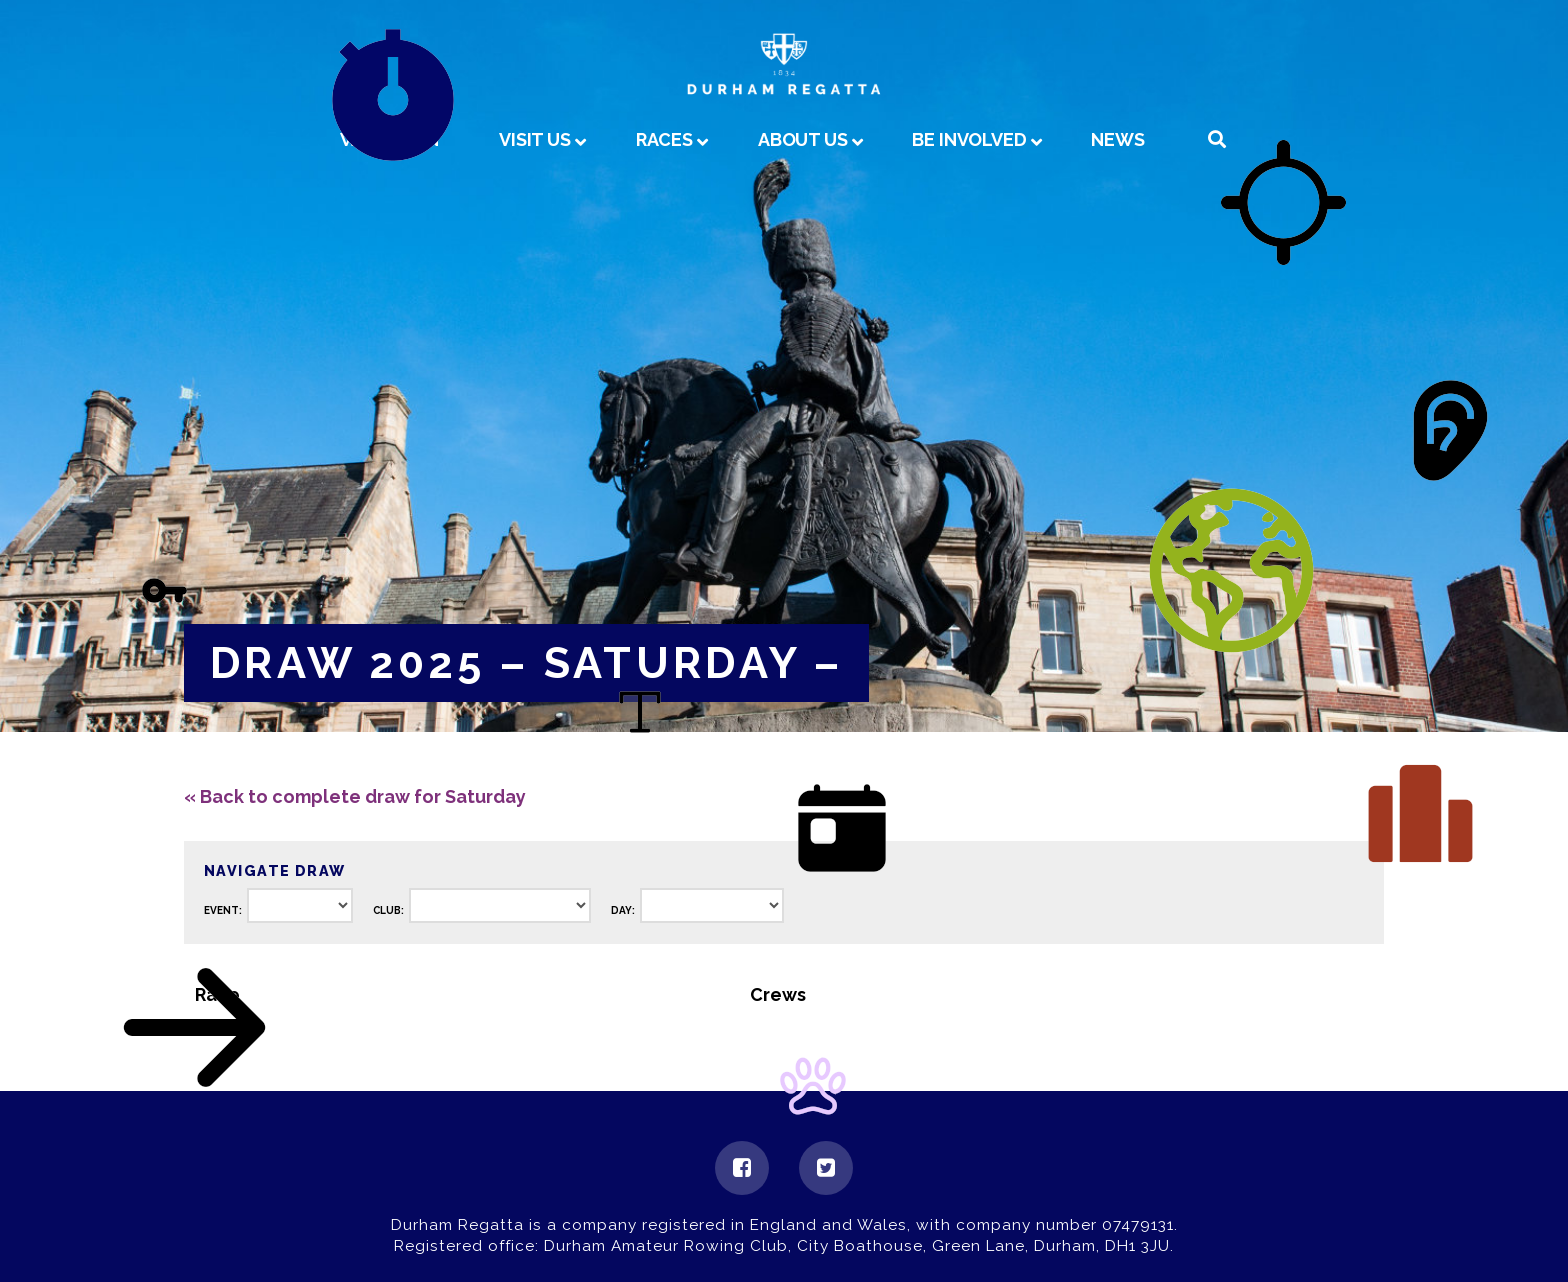  Describe the element at coordinates (194, 1027) in the screenshot. I see `proceed to the next step` at that location.